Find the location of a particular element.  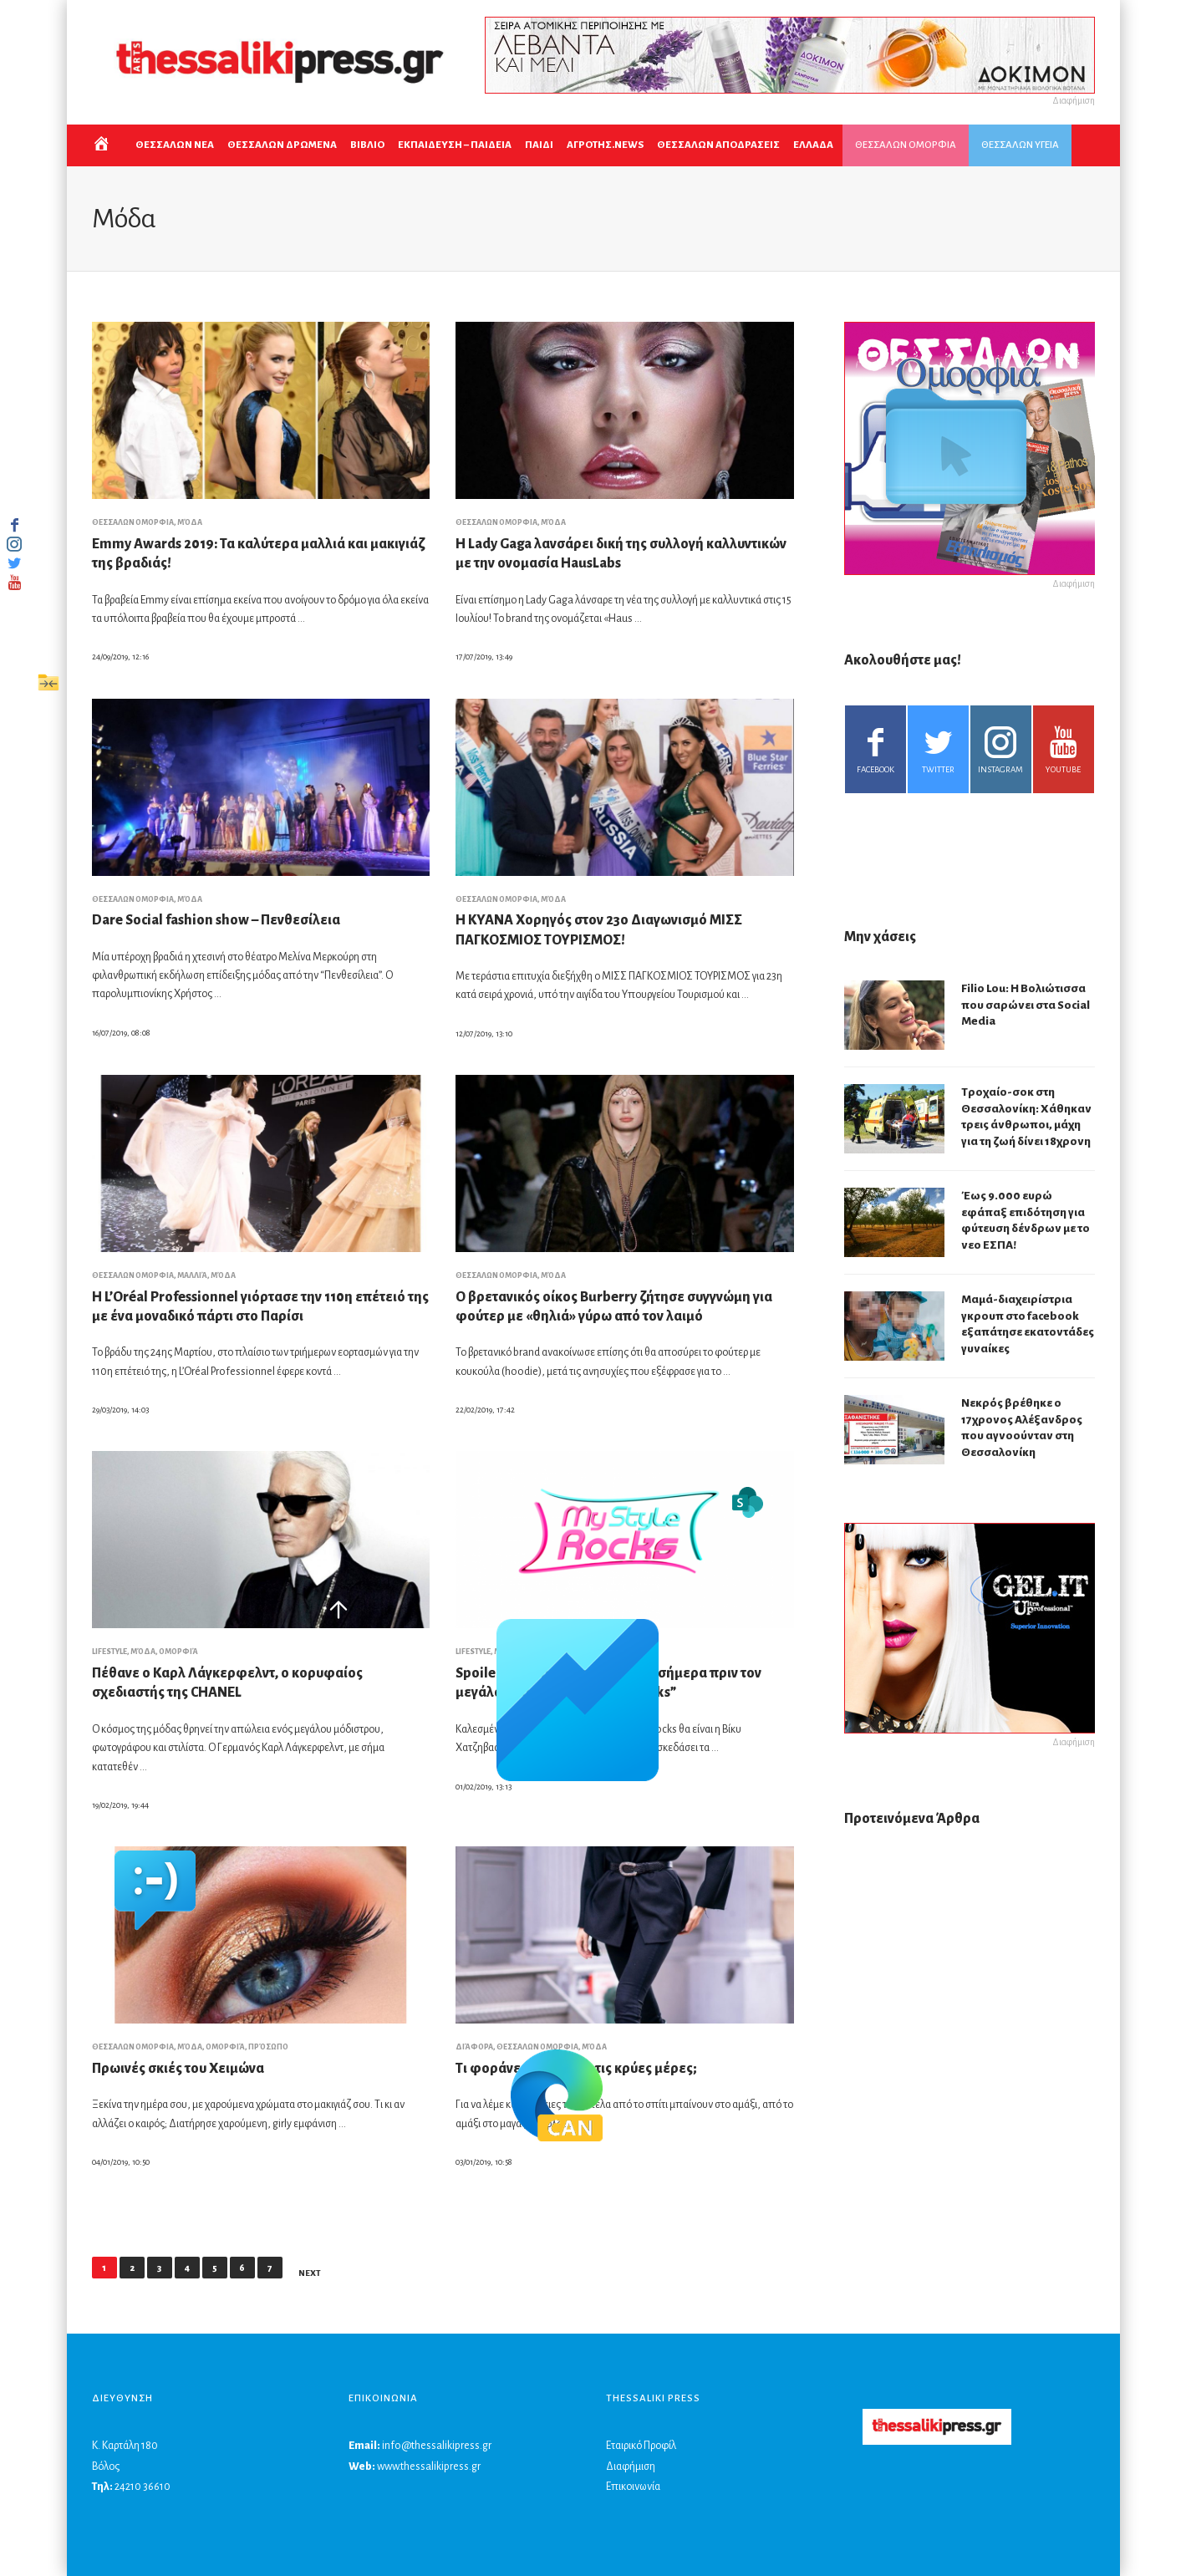

open microsoft edge canary browser is located at coordinates (557, 2095).